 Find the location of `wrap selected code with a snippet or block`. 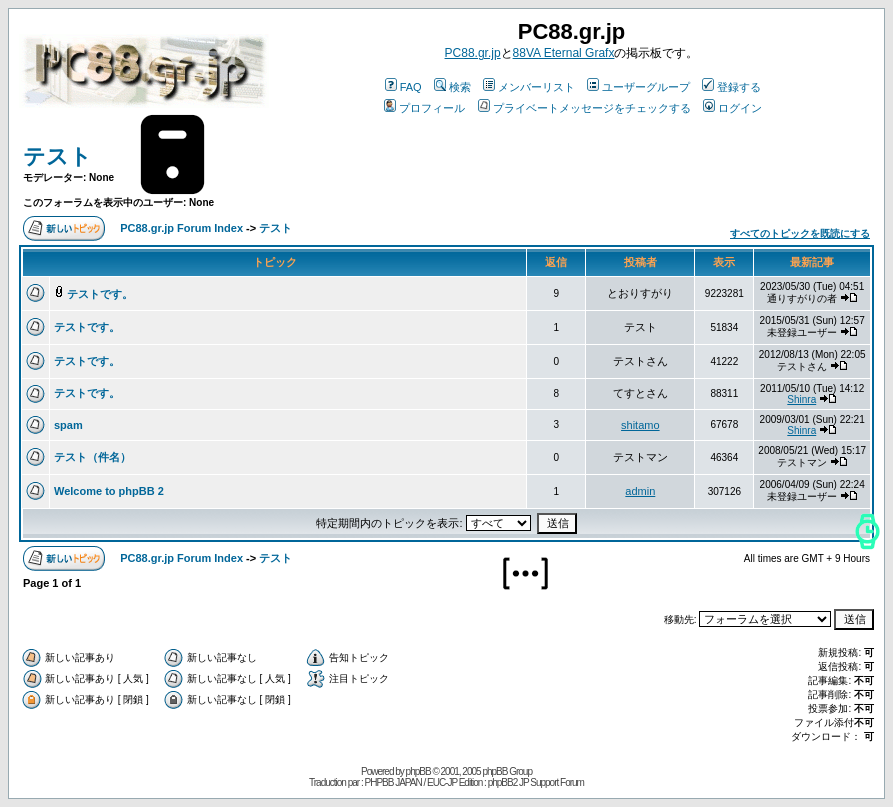

wrap selected code with a snippet or block is located at coordinates (525, 573).